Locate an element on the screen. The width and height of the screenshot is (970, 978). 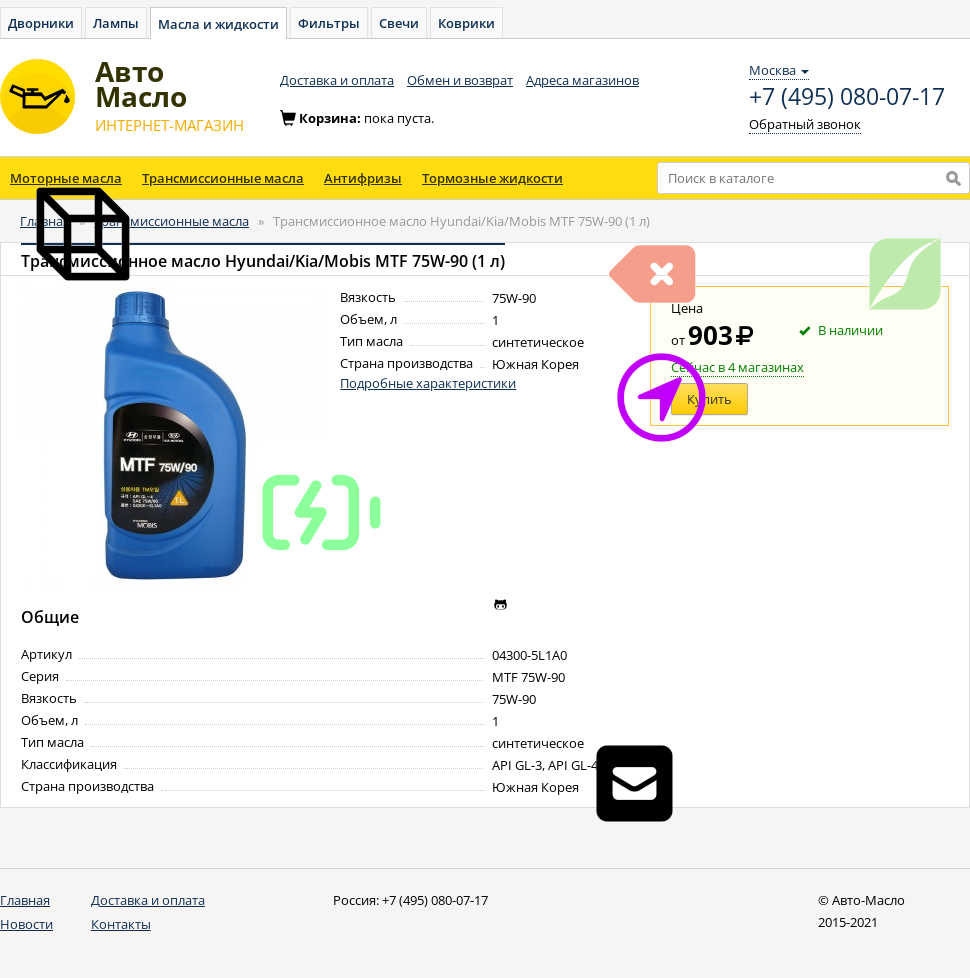
open your email inbox is located at coordinates (634, 783).